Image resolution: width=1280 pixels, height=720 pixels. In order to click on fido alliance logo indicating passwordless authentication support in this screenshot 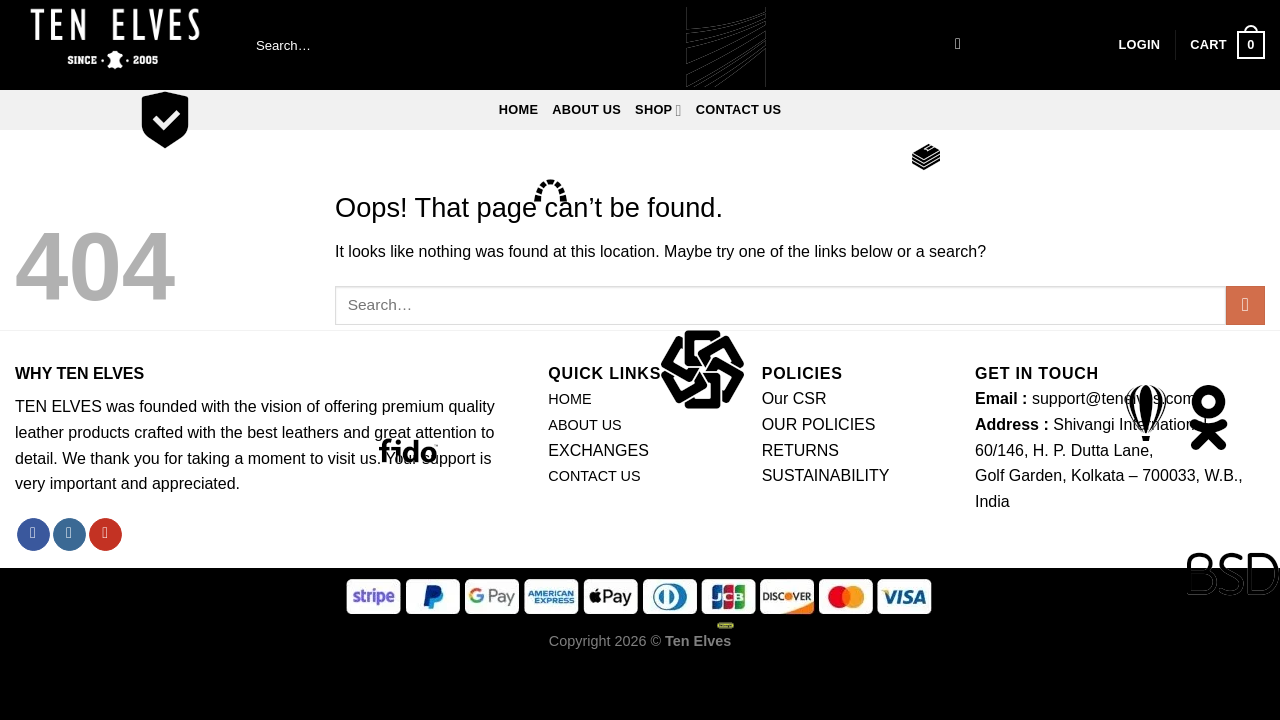, I will do `click(408, 450)`.